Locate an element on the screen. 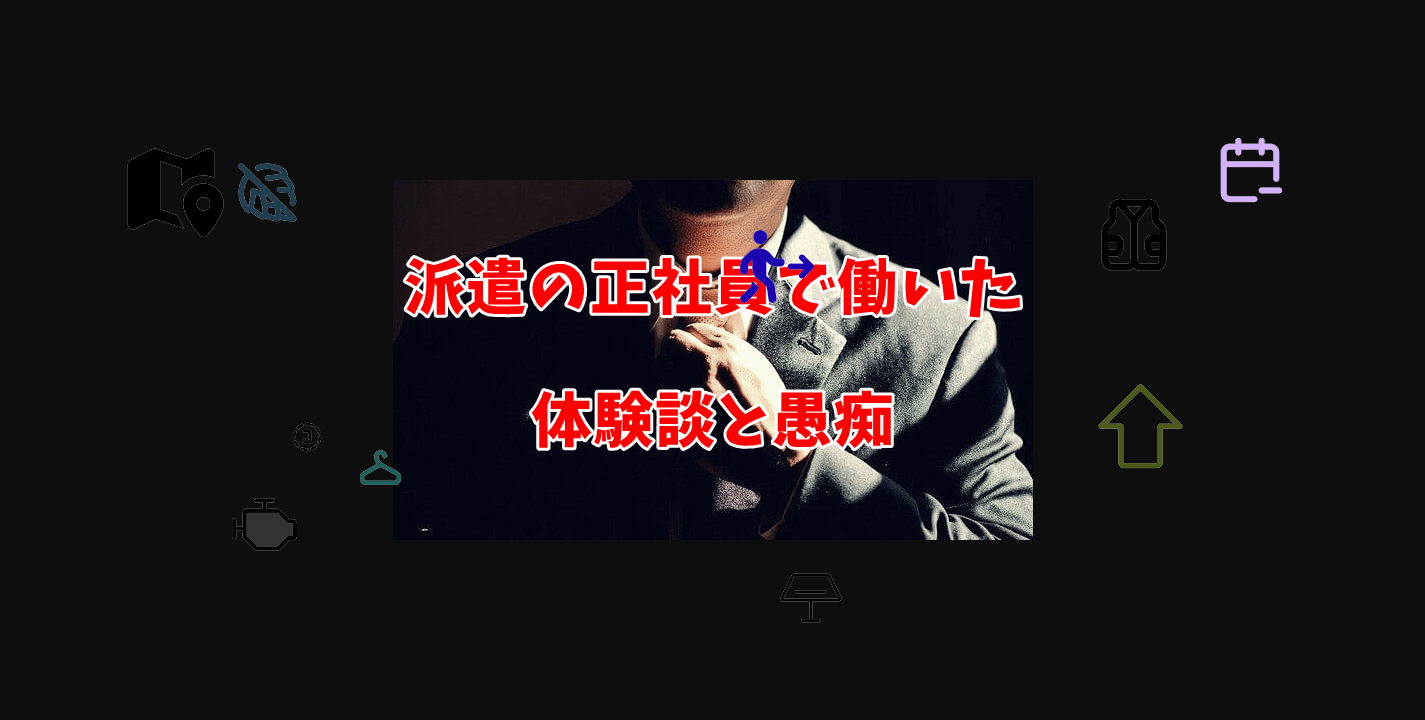  access your wardrobe or closet is located at coordinates (380, 468).